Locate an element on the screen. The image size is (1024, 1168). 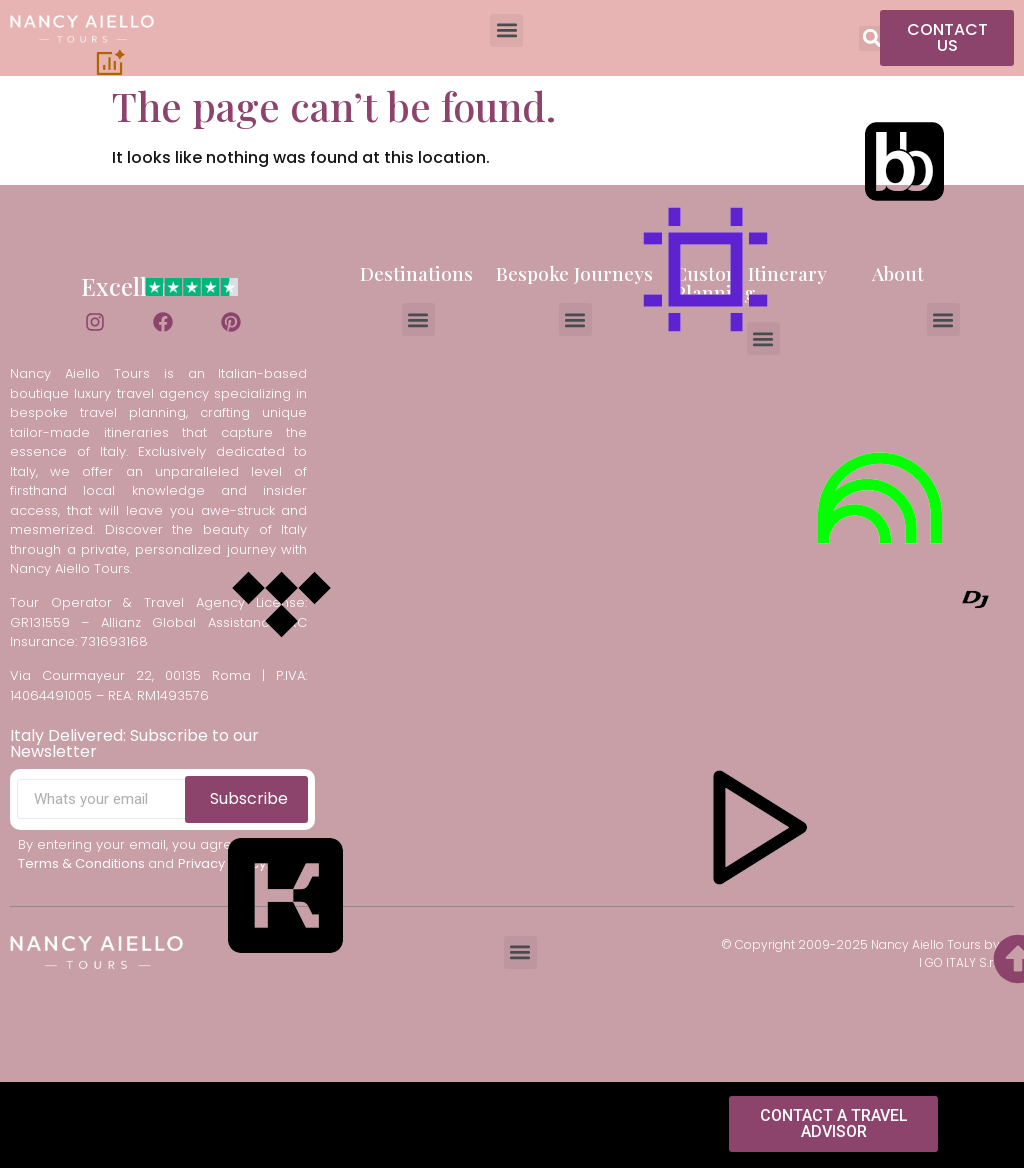
visit kongregate gaming platform is located at coordinates (285, 895).